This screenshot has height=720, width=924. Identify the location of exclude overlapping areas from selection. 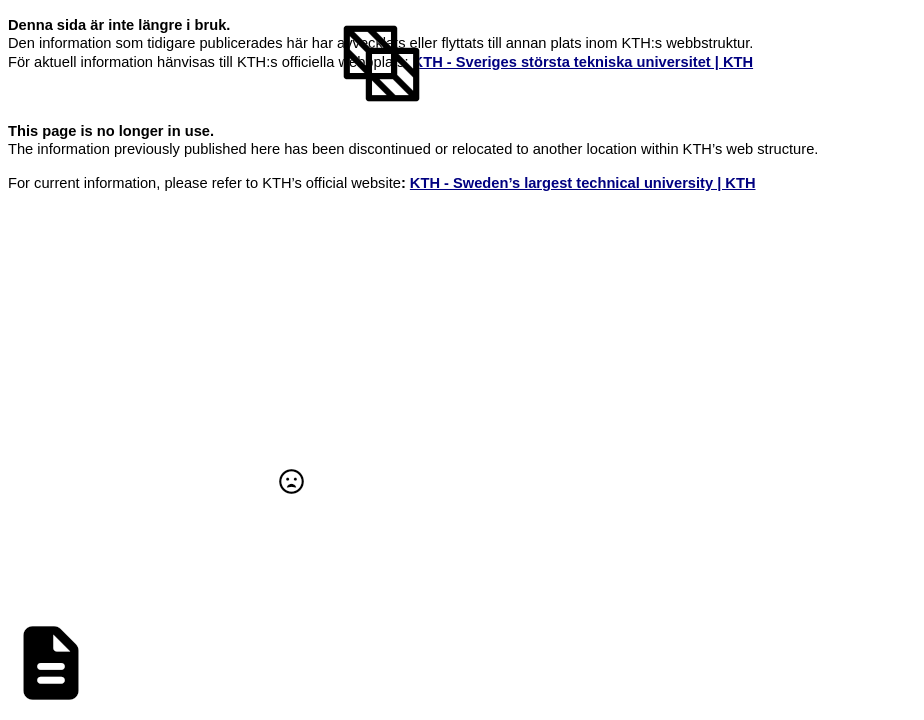
(381, 63).